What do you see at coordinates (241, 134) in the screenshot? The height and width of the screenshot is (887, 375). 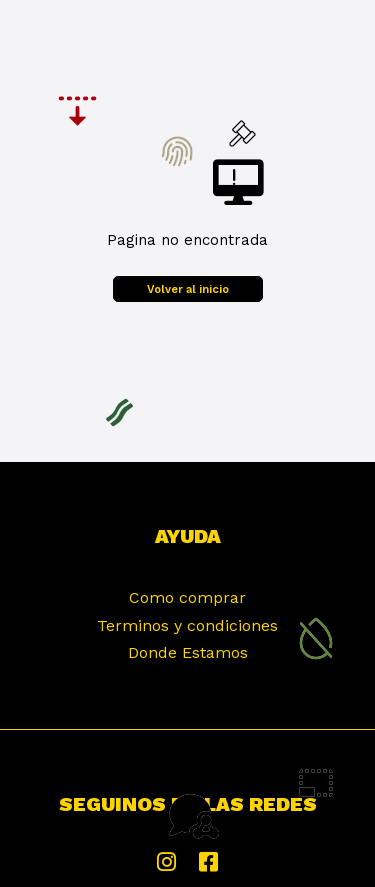 I see `access legal or terms of service information` at bounding box center [241, 134].